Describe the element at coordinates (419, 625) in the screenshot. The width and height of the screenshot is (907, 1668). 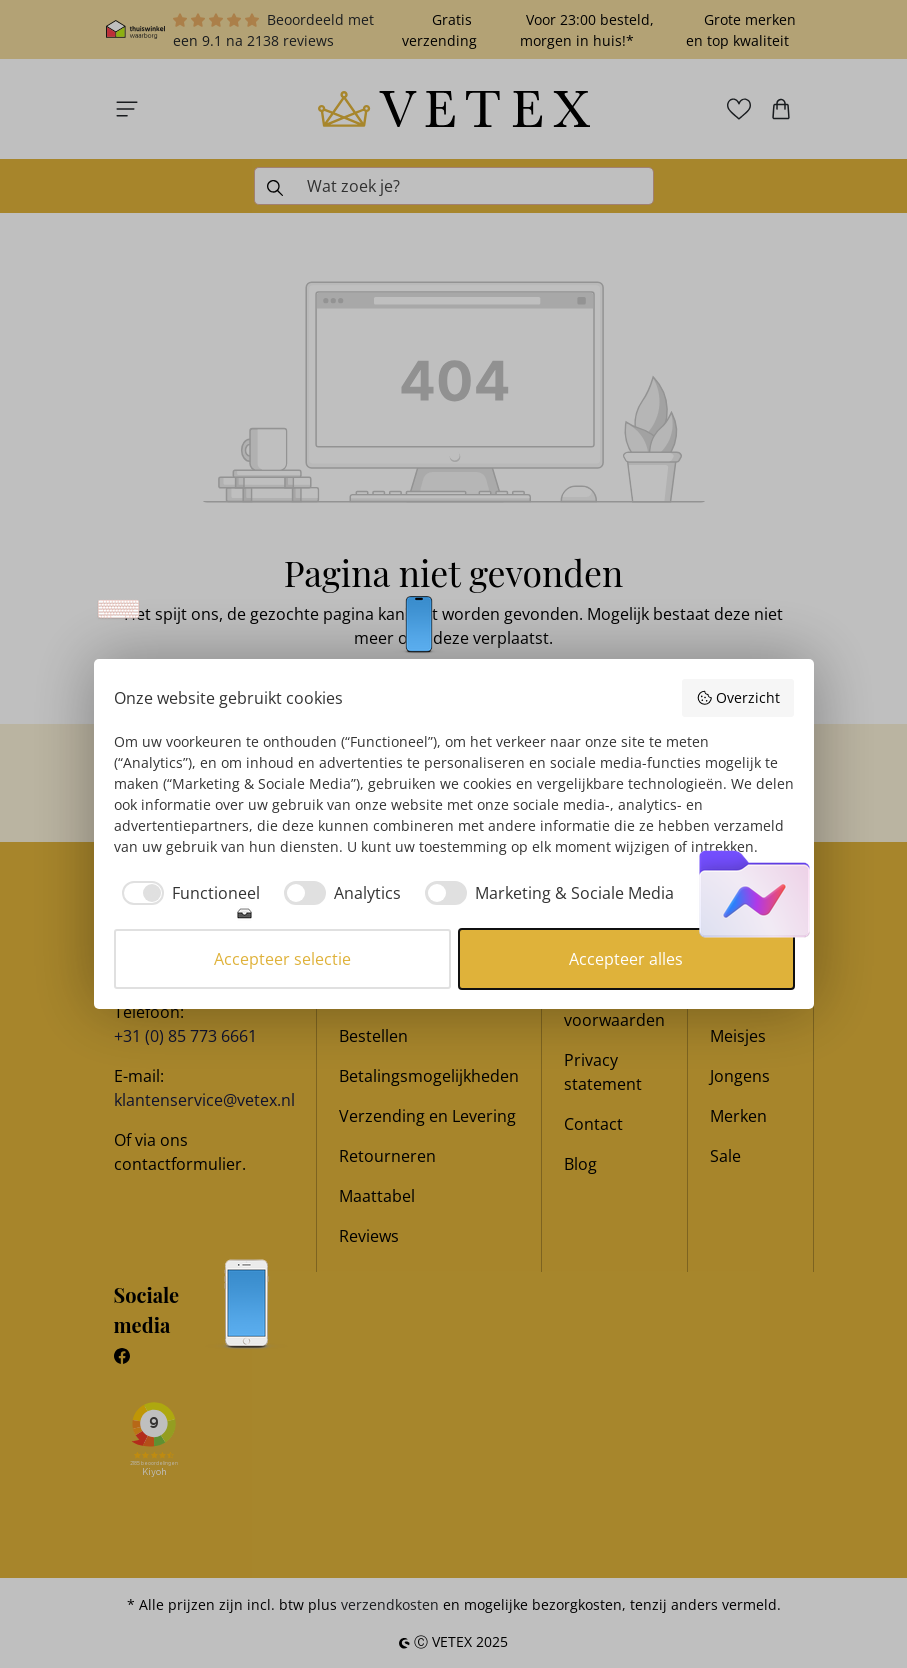
I see `iPhone 16 Pro device icon` at that location.